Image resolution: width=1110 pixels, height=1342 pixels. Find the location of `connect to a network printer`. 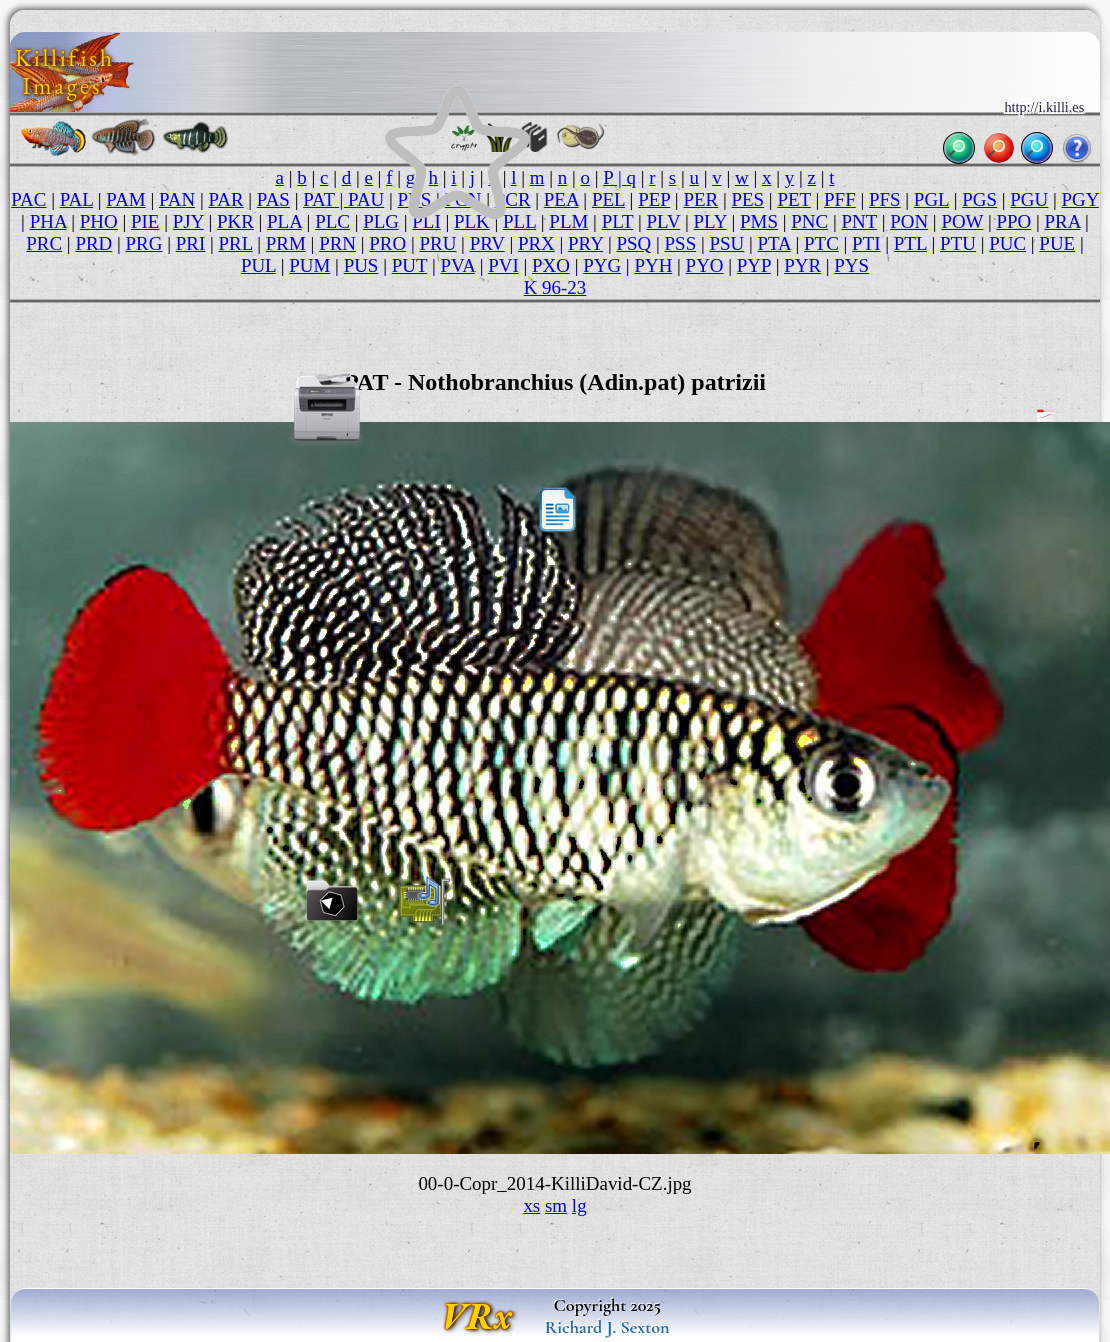

connect to a network printer is located at coordinates (326, 406).